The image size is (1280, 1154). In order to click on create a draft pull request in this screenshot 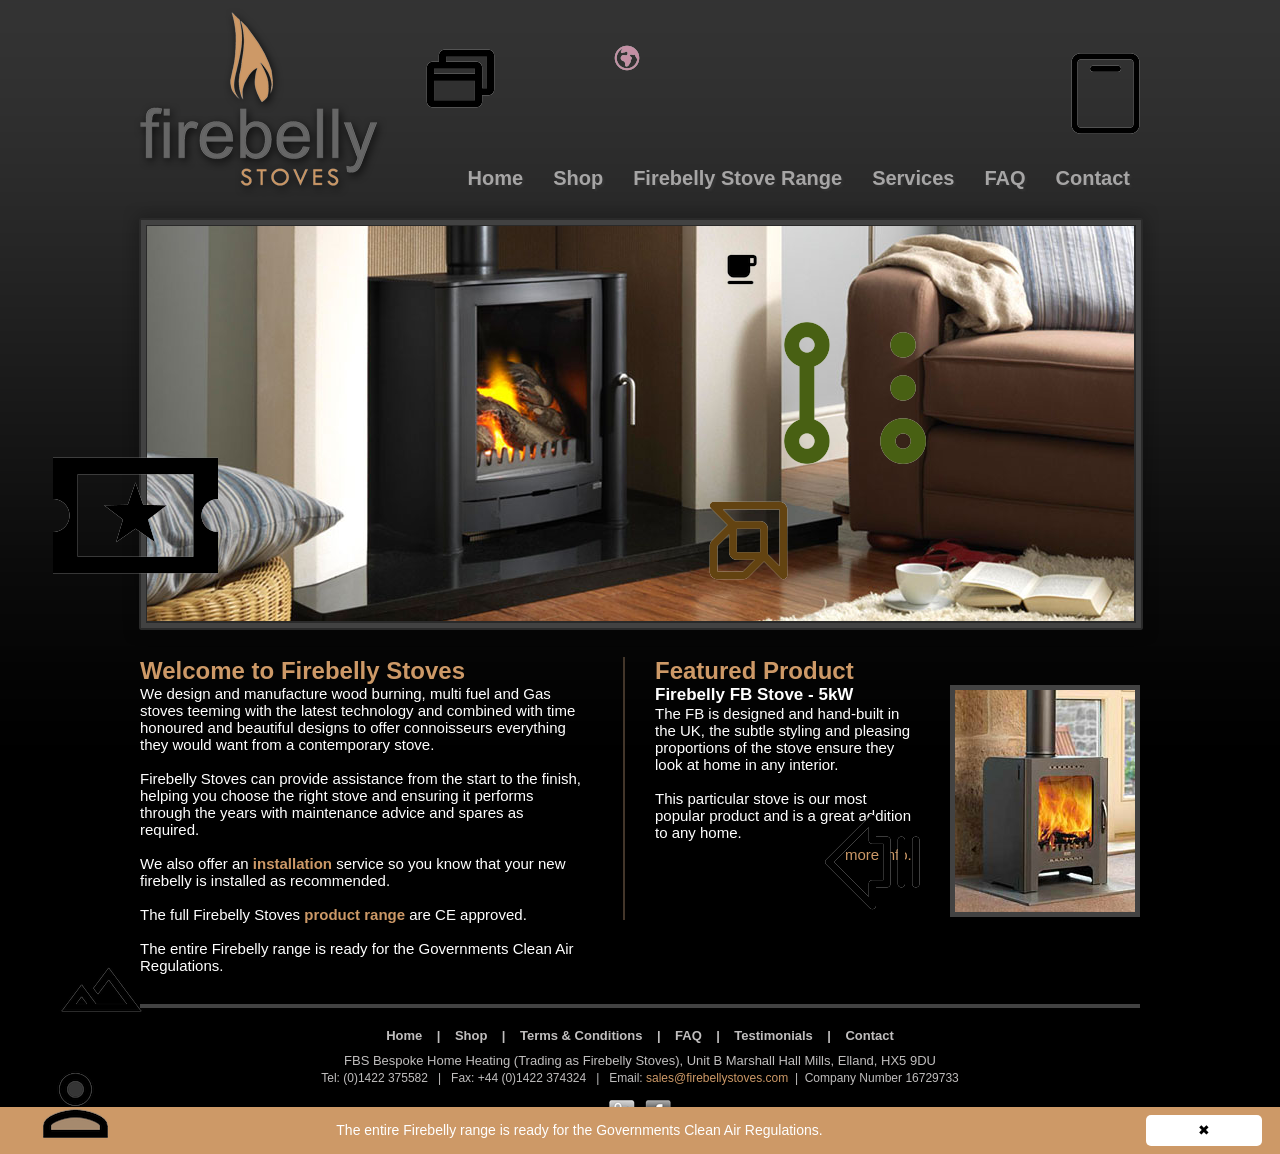, I will do `click(855, 393)`.